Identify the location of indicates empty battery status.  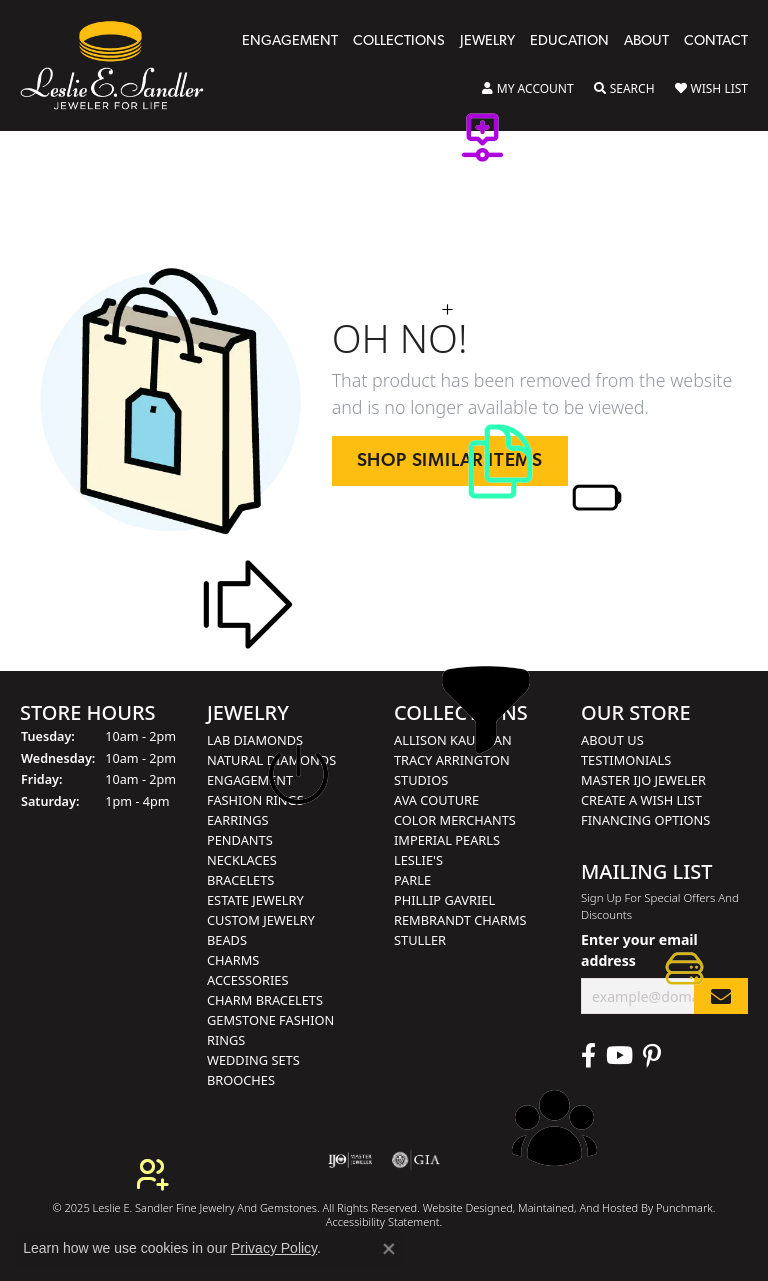
(597, 496).